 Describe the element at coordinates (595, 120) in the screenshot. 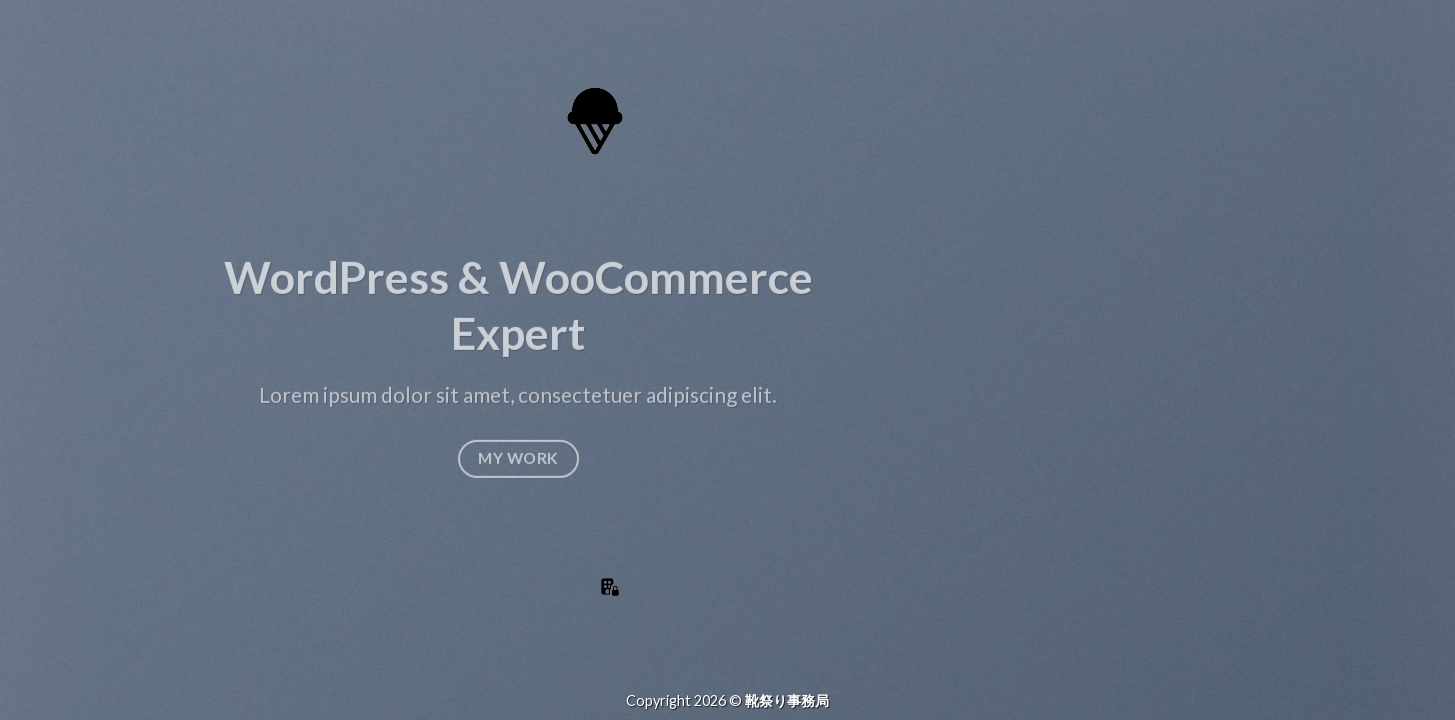

I see `browse dessert or ice cream options` at that location.